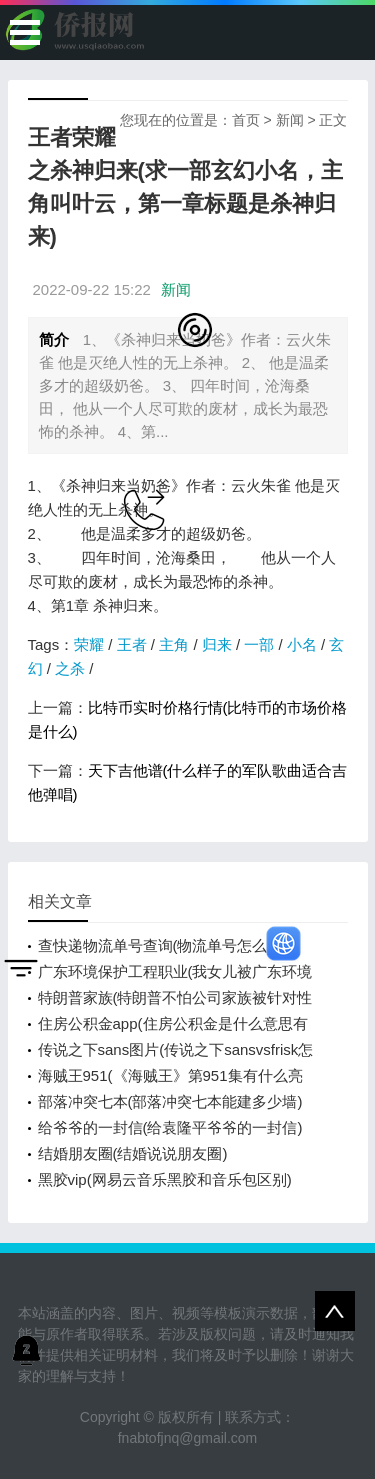 This screenshot has width=375, height=1479. Describe the element at coordinates (145, 509) in the screenshot. I see `transfer an active call` at that location.